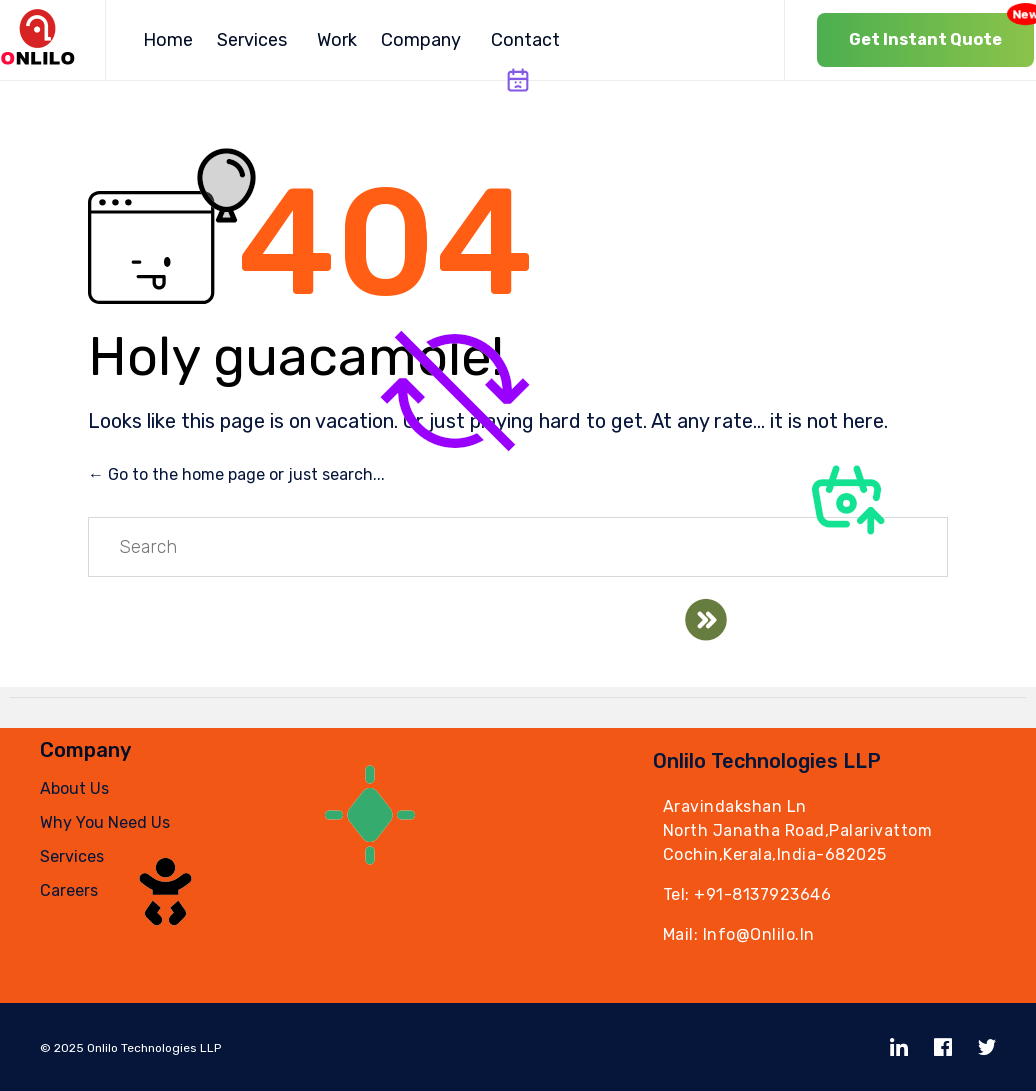 Image resolution: width=1036 pixels, height=1091 pixels. I want to click on center-align keyframes on the timeline, so click(370, 815).